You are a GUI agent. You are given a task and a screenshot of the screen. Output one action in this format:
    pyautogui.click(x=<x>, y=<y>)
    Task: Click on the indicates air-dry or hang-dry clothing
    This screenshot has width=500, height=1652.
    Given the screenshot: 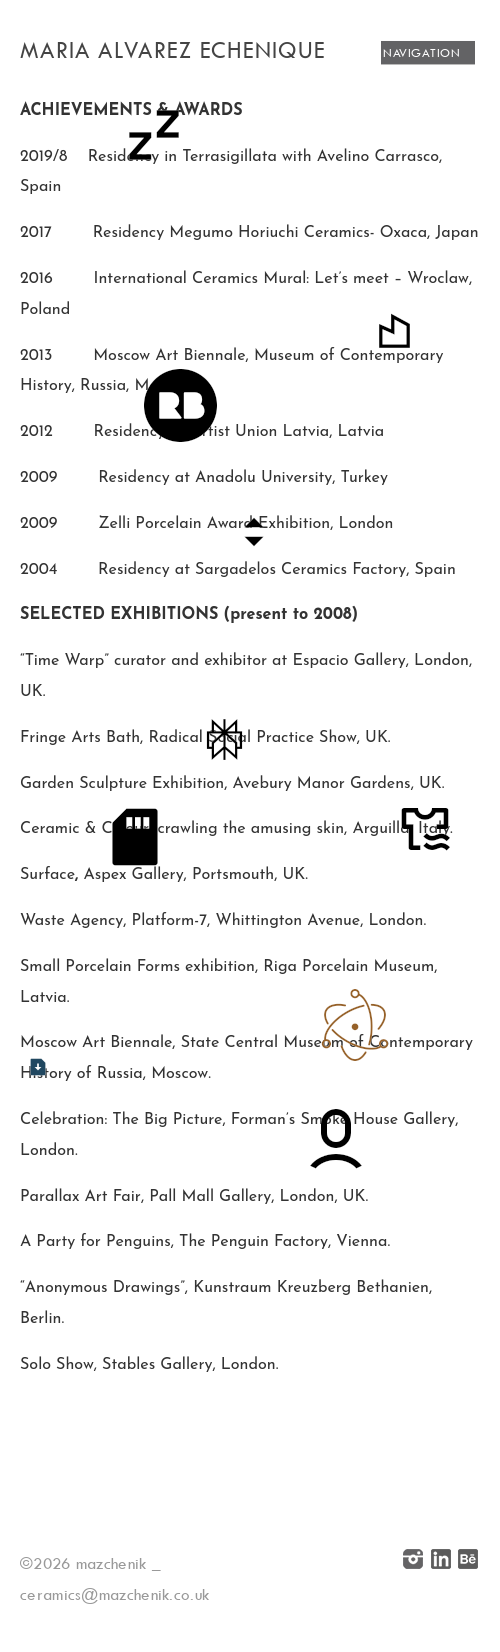 What is the action you would take?
    pyautogui.click(x=425, y=829)
    